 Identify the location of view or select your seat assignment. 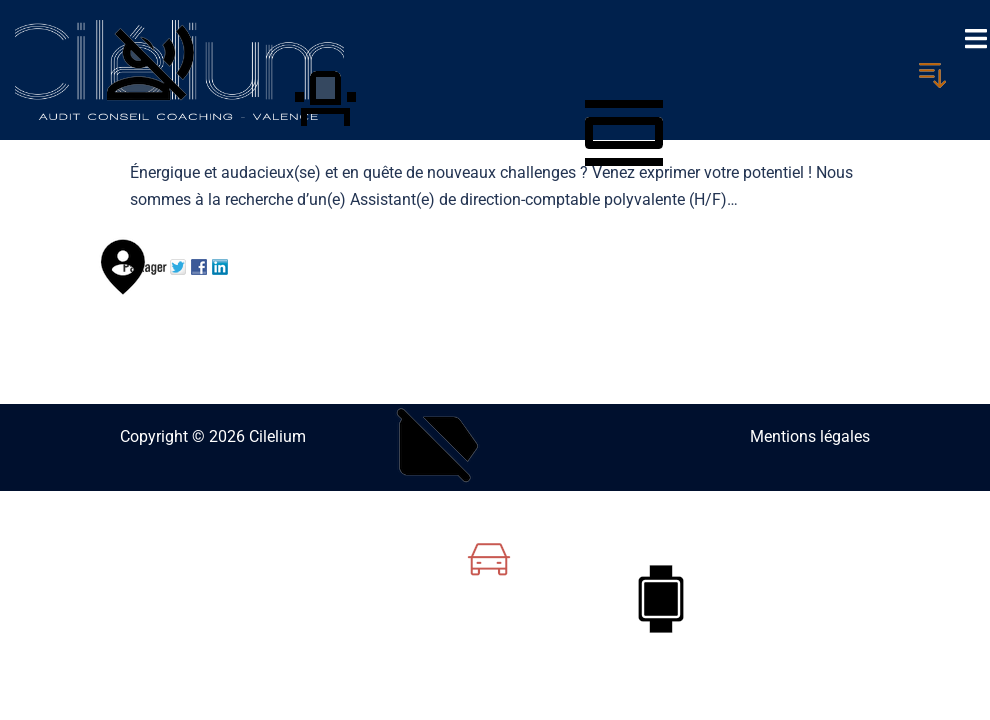
(325, 98).